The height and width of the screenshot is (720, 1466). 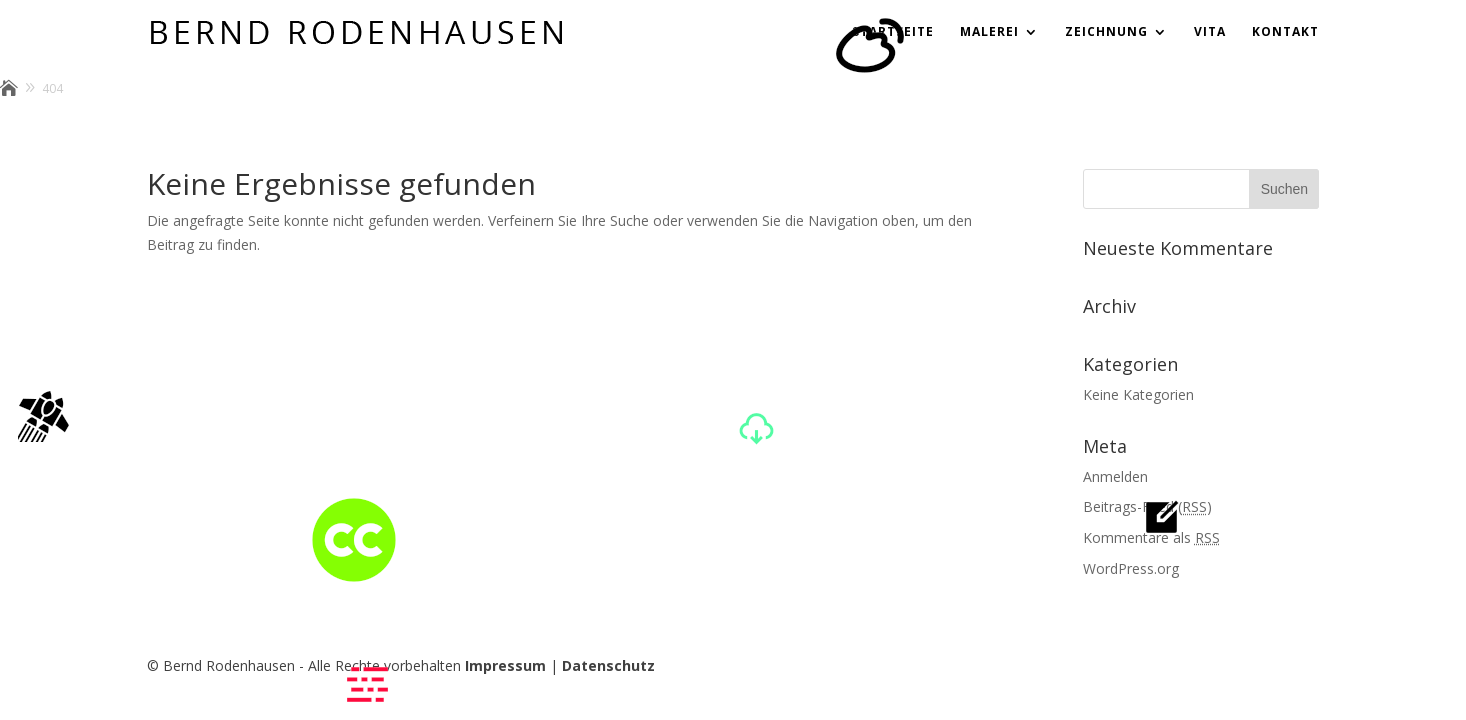 I want to click on indicates misty or foggy weather conditions, so click(x=367, y=683).